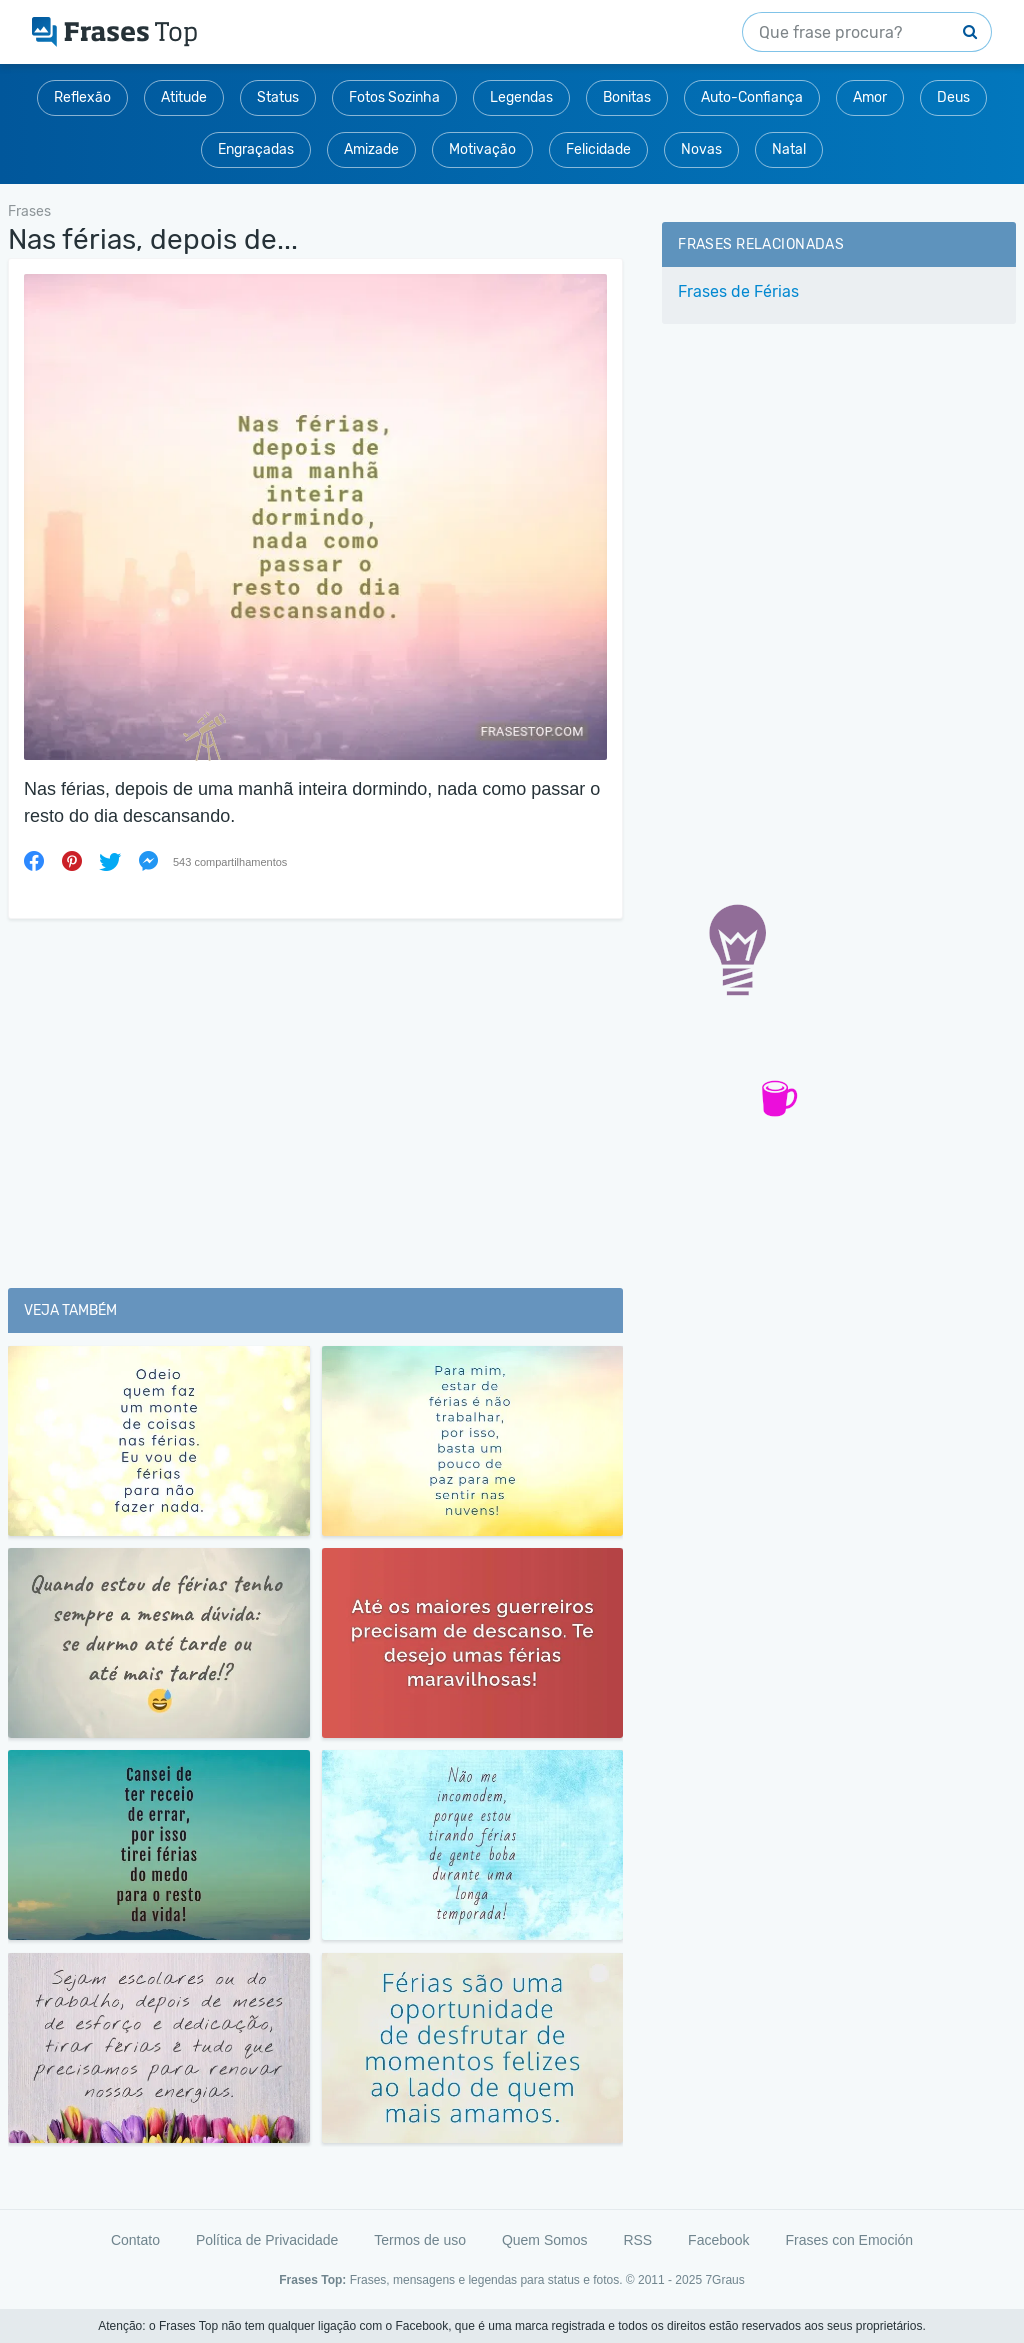 This screenshot has width=1024, height=2343. I want to click on access tips or hints, so click(739, 950).